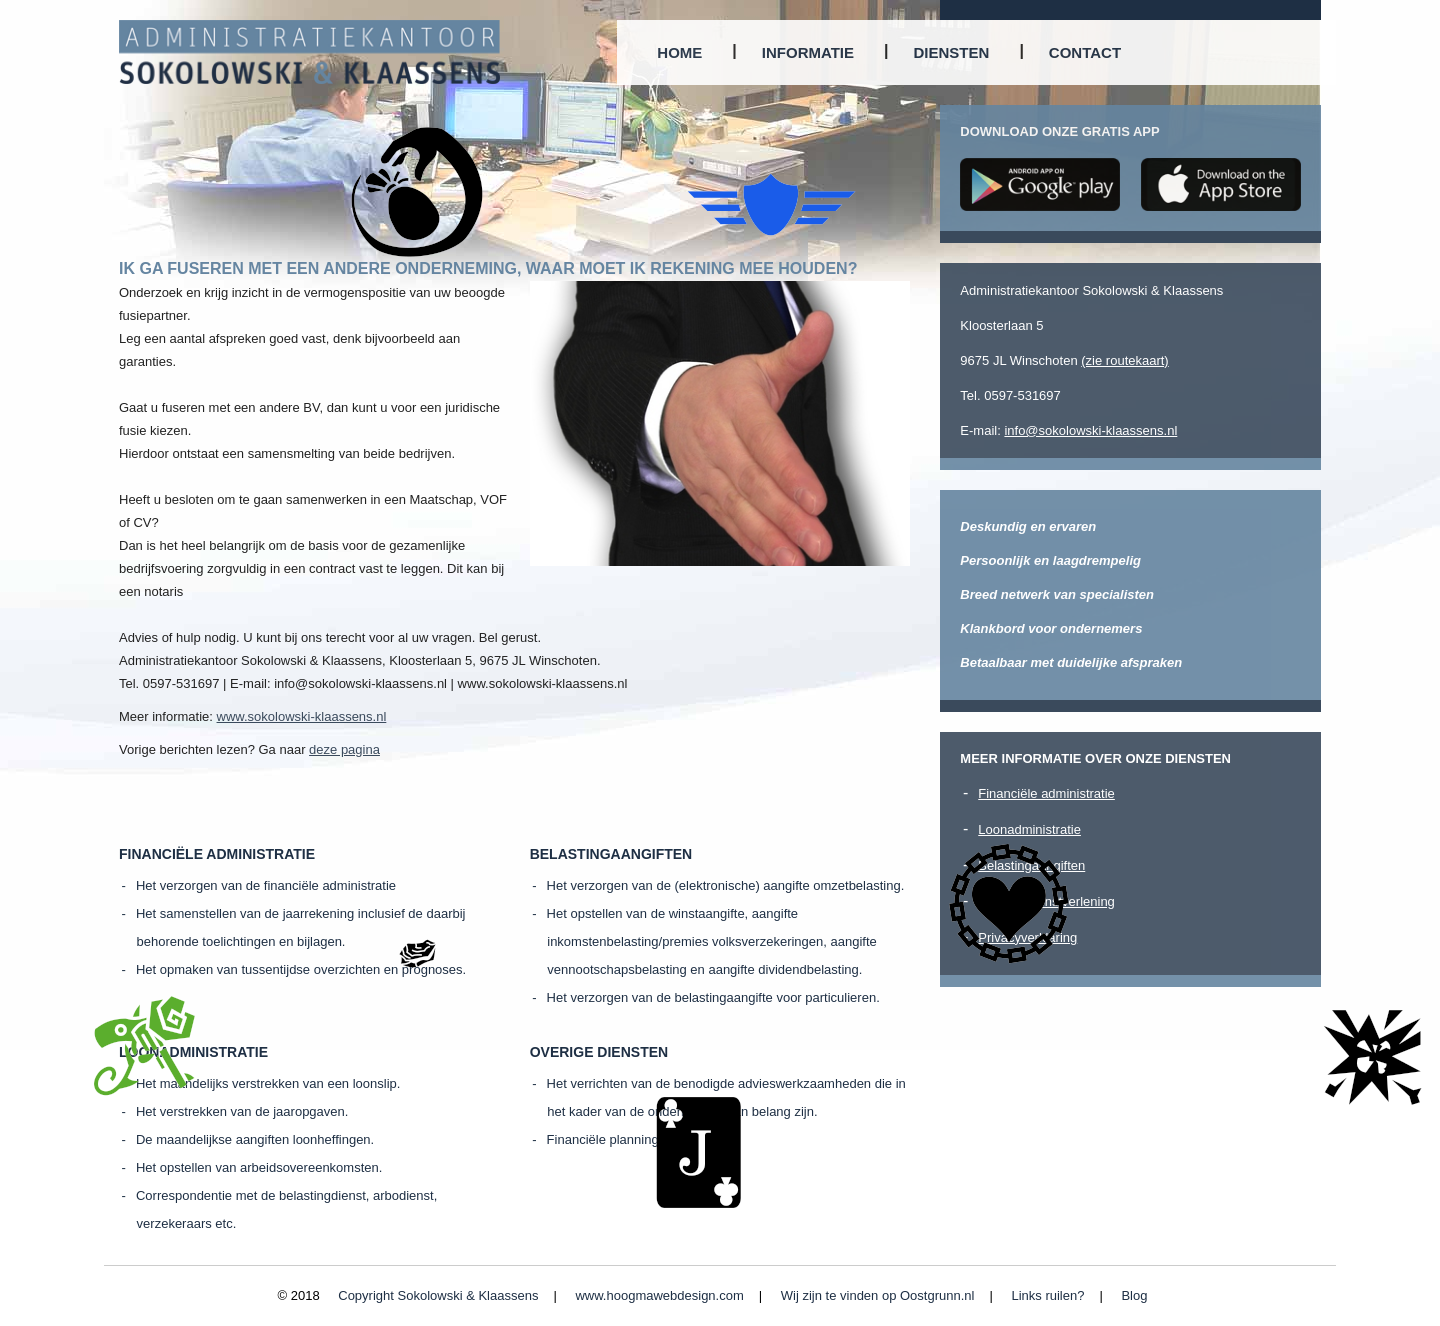 The width and height of the screenshot is (1440, 1326). I want to click on air force or military aviation badge, so click(771, 204).